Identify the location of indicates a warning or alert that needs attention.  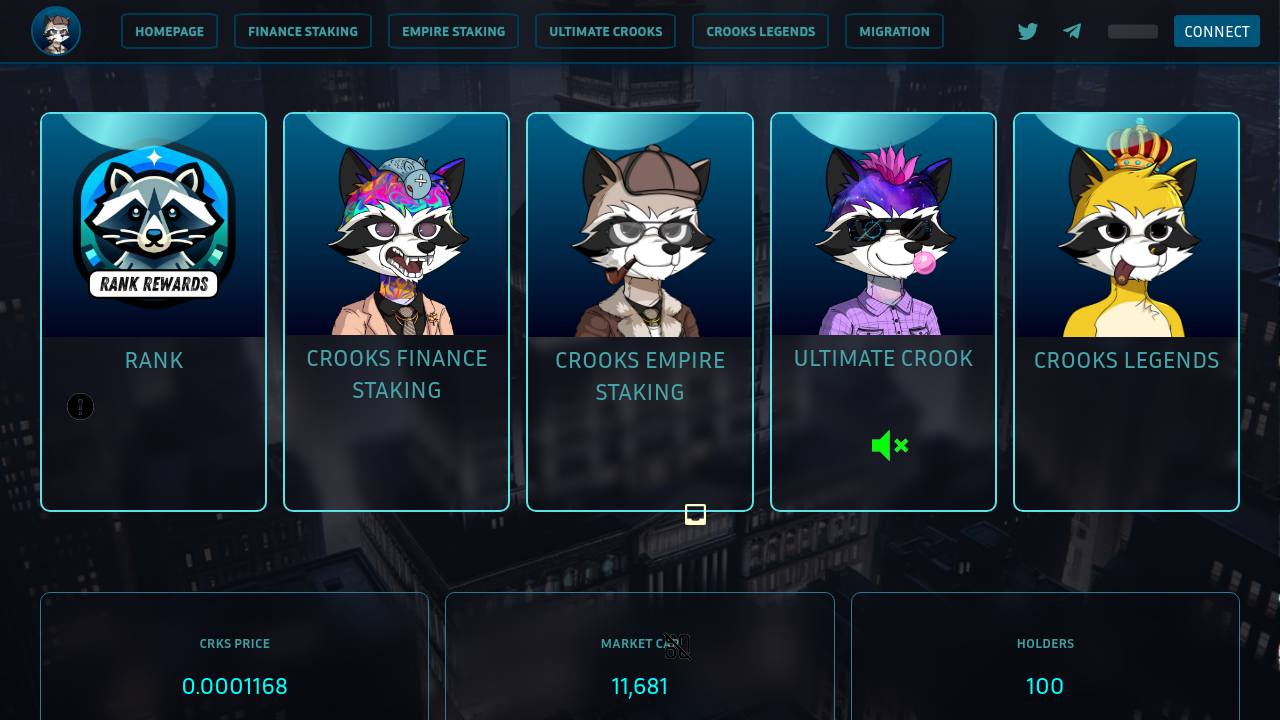
(80, 406).